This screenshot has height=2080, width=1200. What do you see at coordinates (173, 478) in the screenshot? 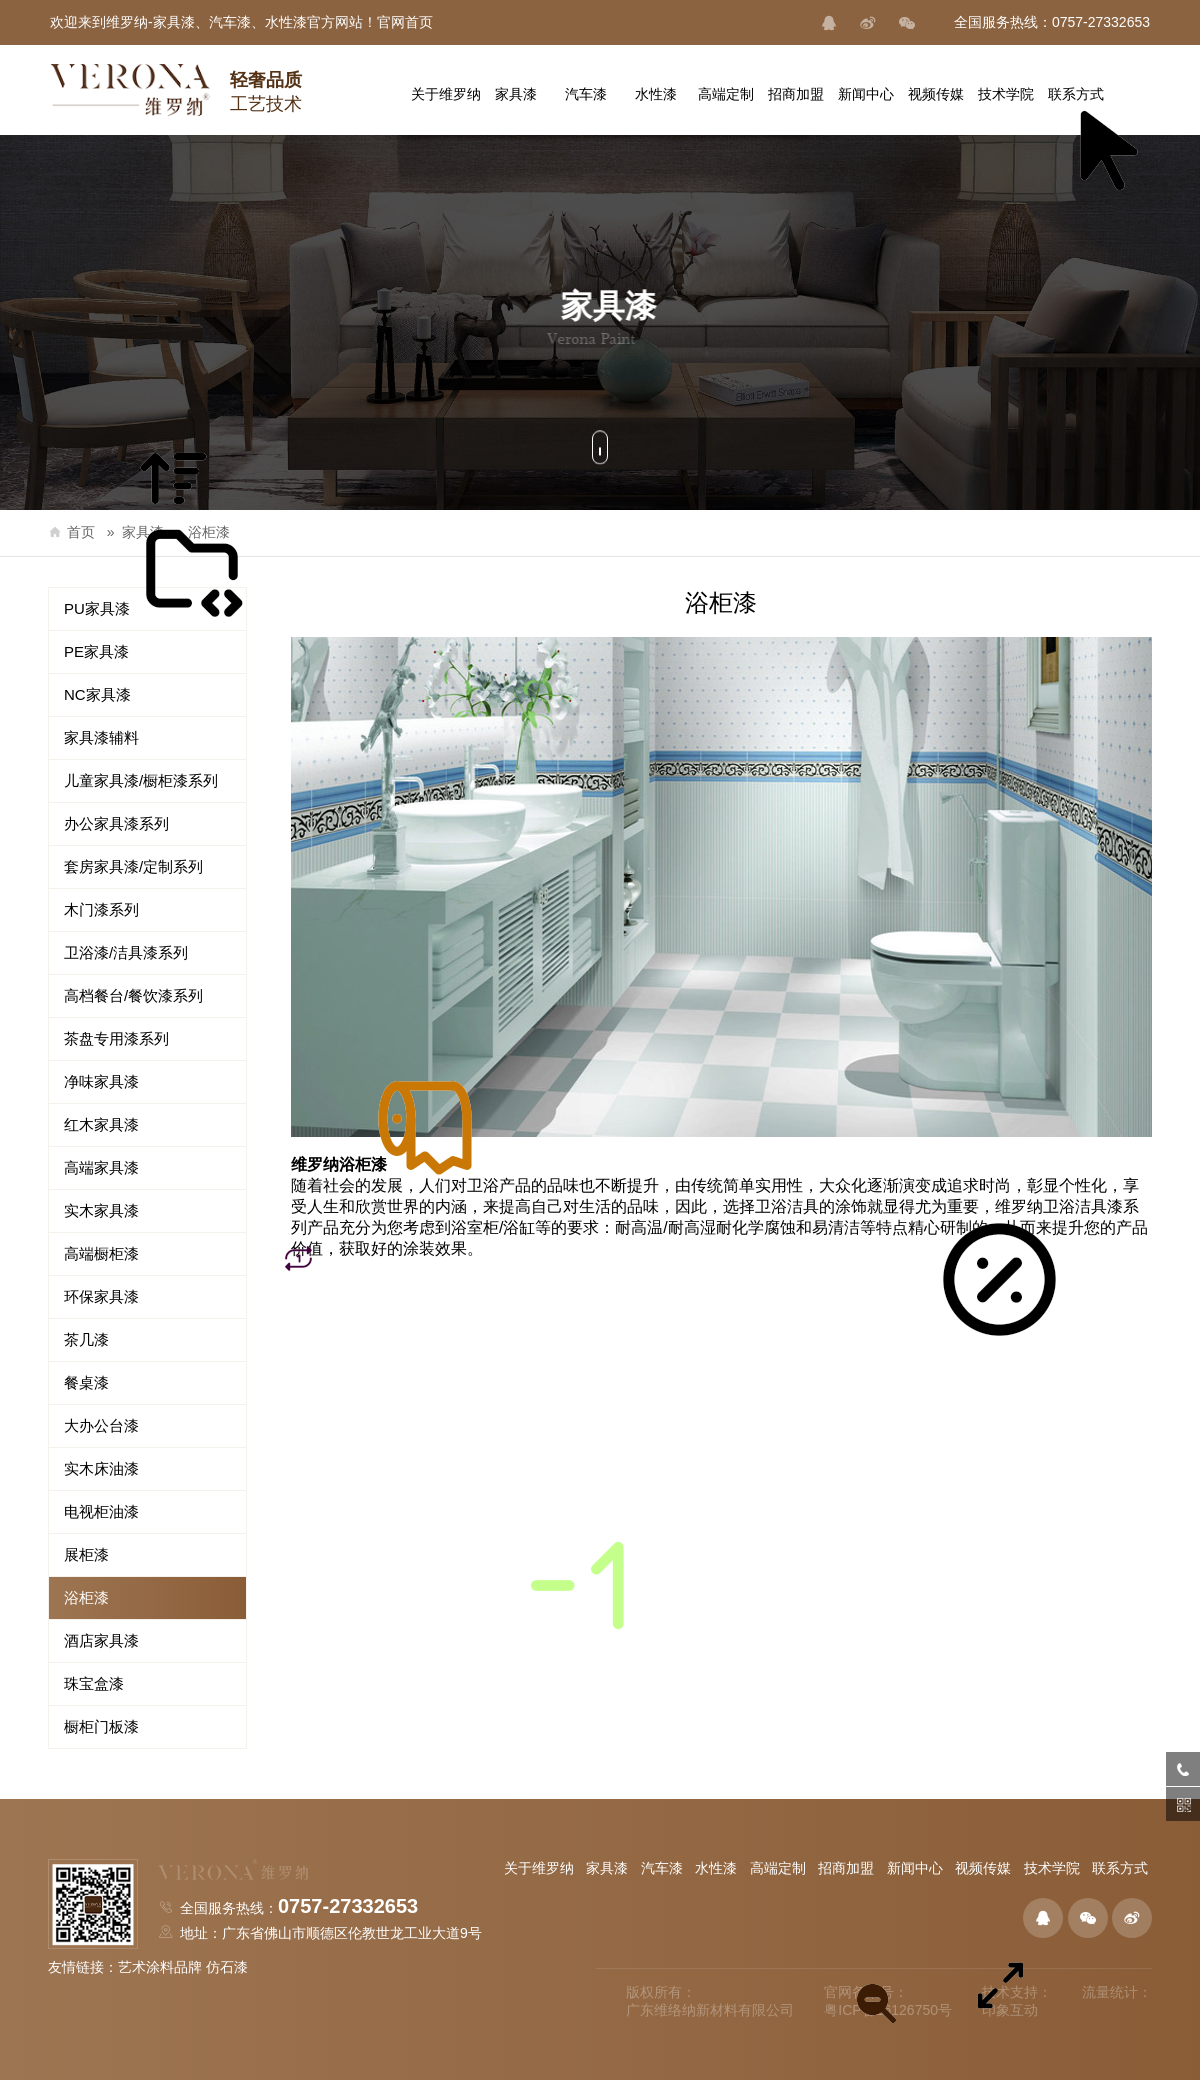
I see `sort list in ascending order` at bounding box center [173, 478].